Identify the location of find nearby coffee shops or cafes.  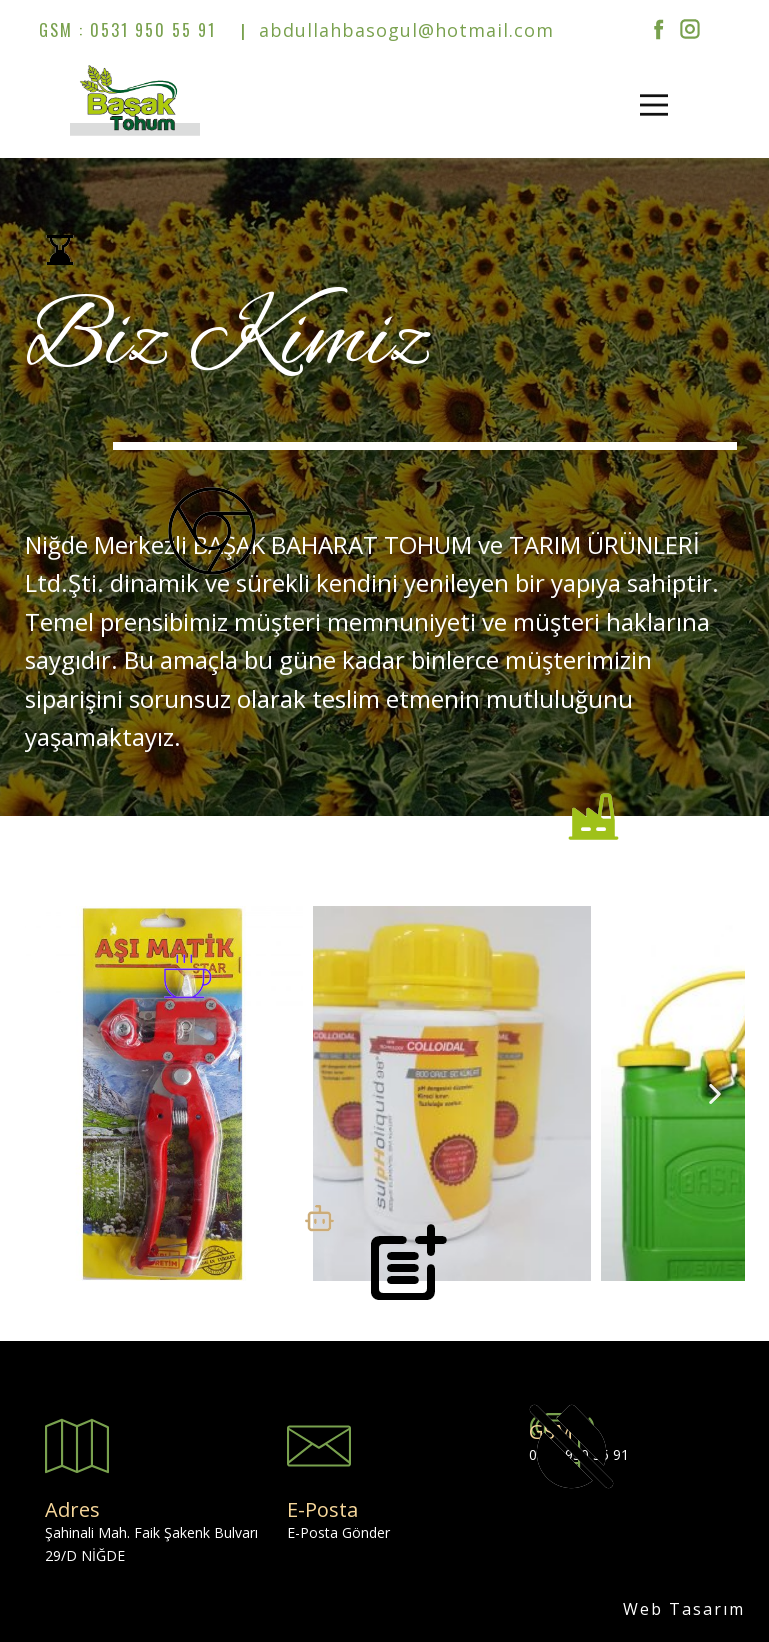
(186, 978).